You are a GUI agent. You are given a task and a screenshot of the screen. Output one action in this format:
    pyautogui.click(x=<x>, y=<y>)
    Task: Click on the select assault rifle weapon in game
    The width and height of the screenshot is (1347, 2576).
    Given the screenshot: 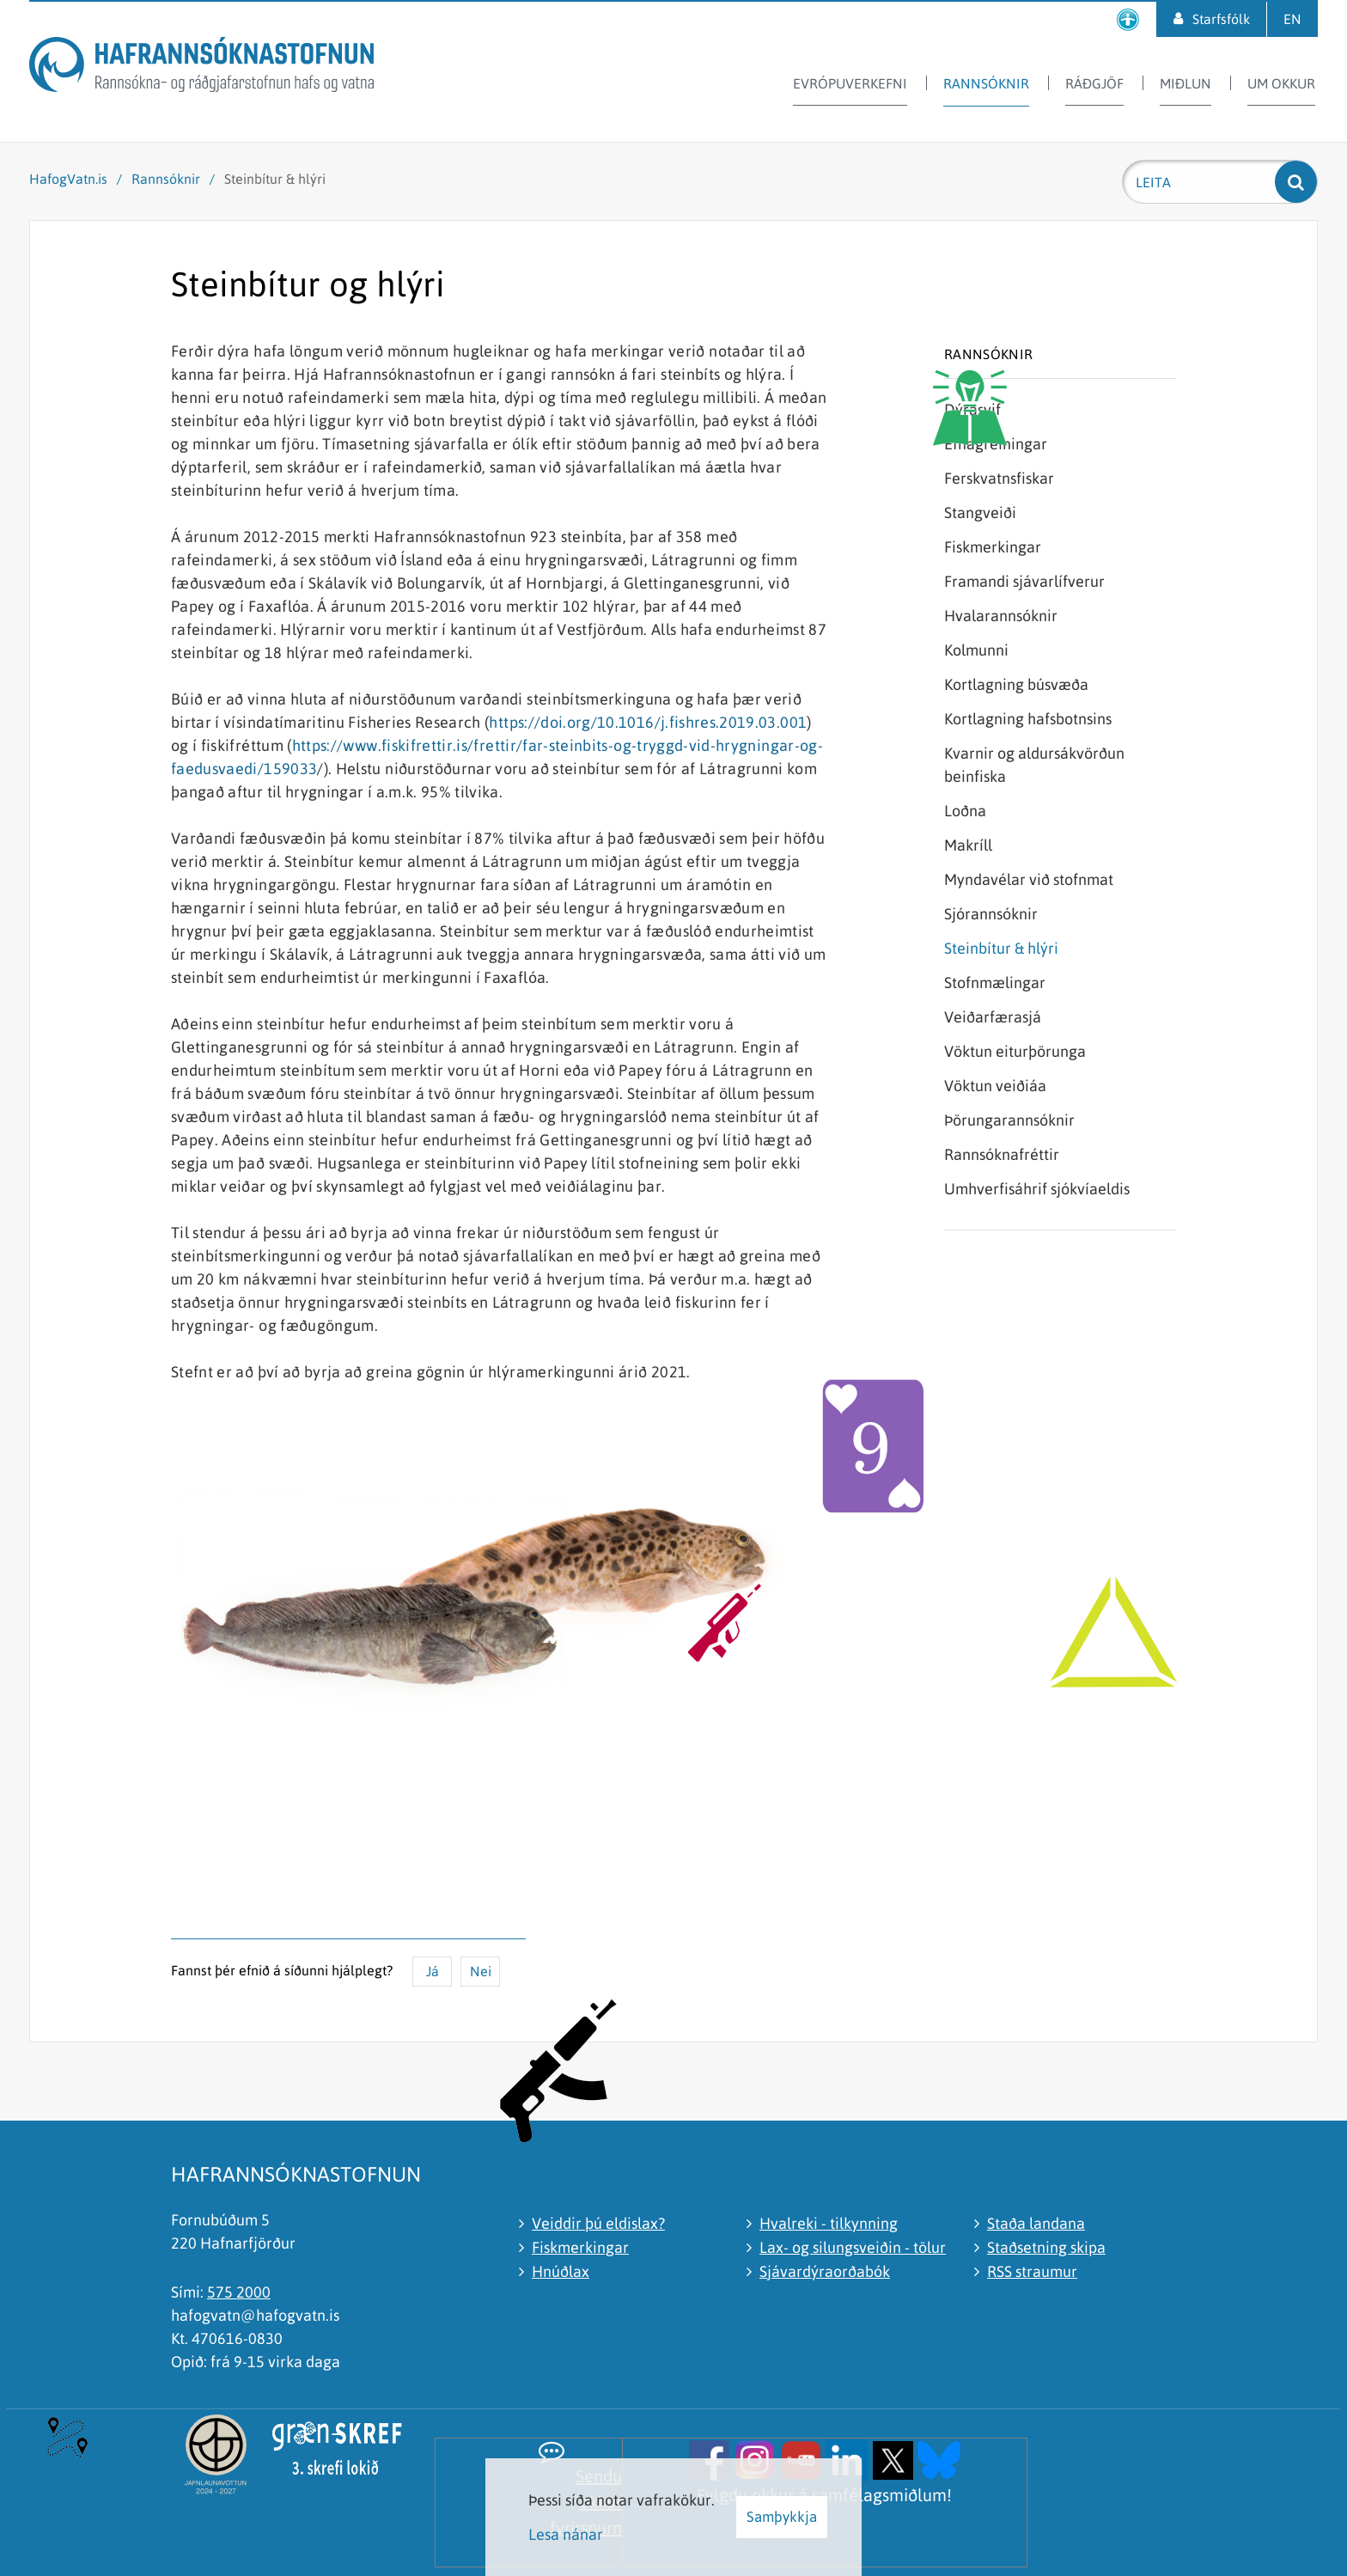 What is the action you would take?
    pyautogui.click(x=558, y=2071)
    